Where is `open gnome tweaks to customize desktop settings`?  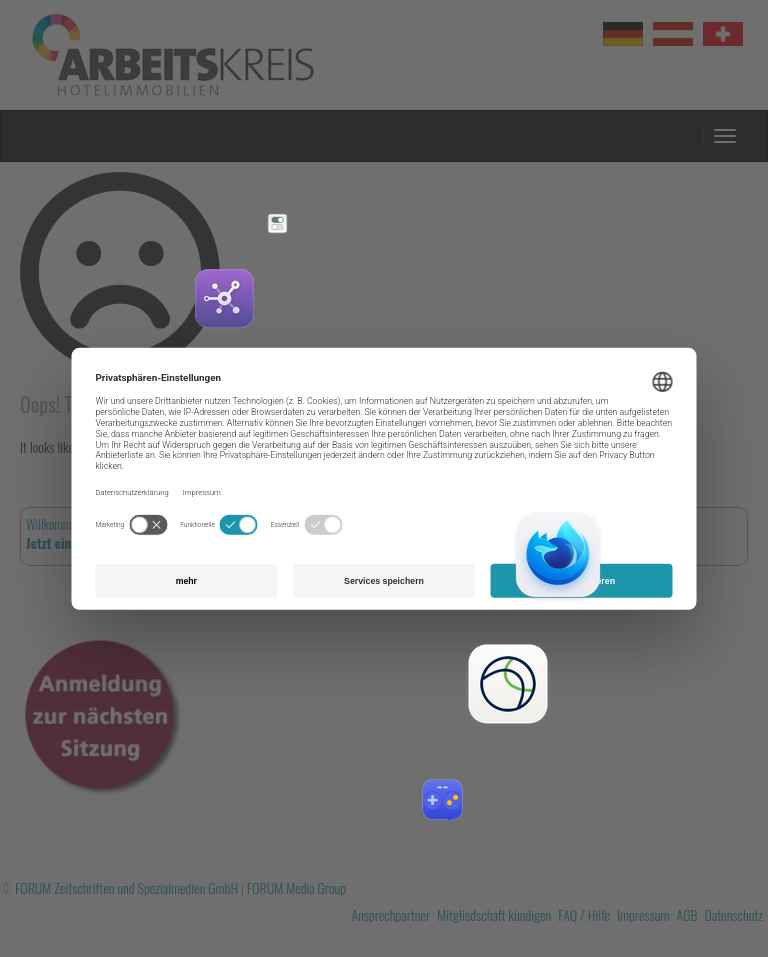
open gnome tweaks to customize desktop settings is located at coordinates (277, 223).